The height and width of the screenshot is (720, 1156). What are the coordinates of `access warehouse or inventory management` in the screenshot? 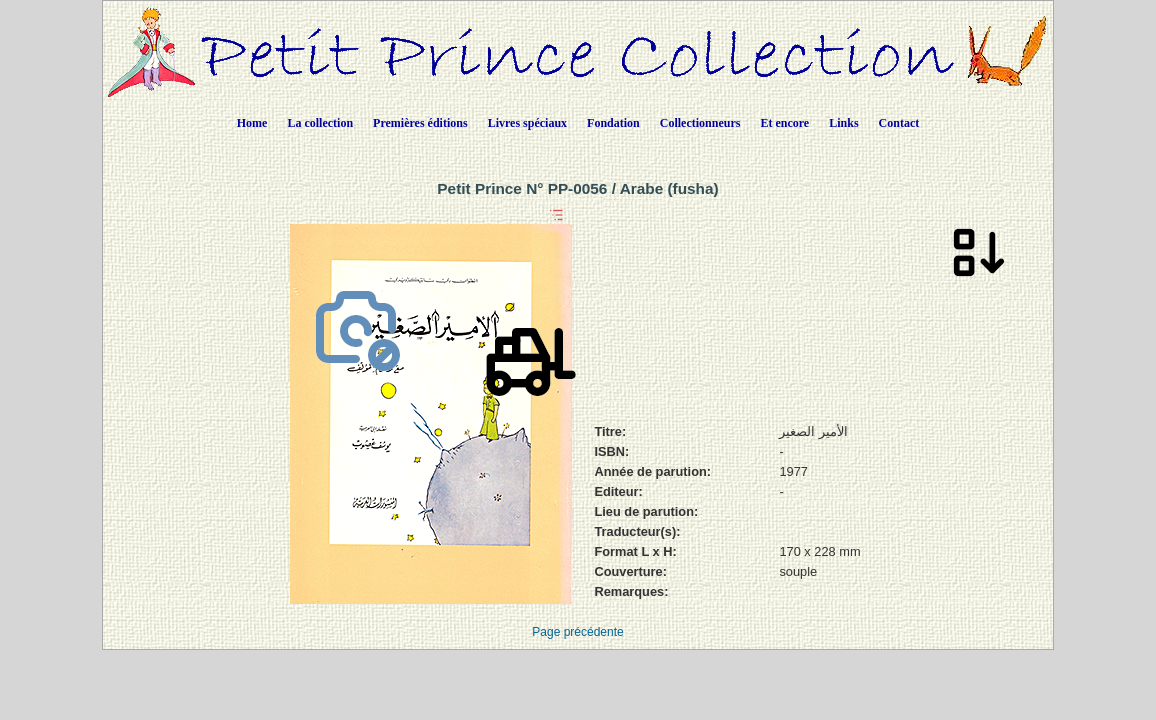 It's located at (529, 362).